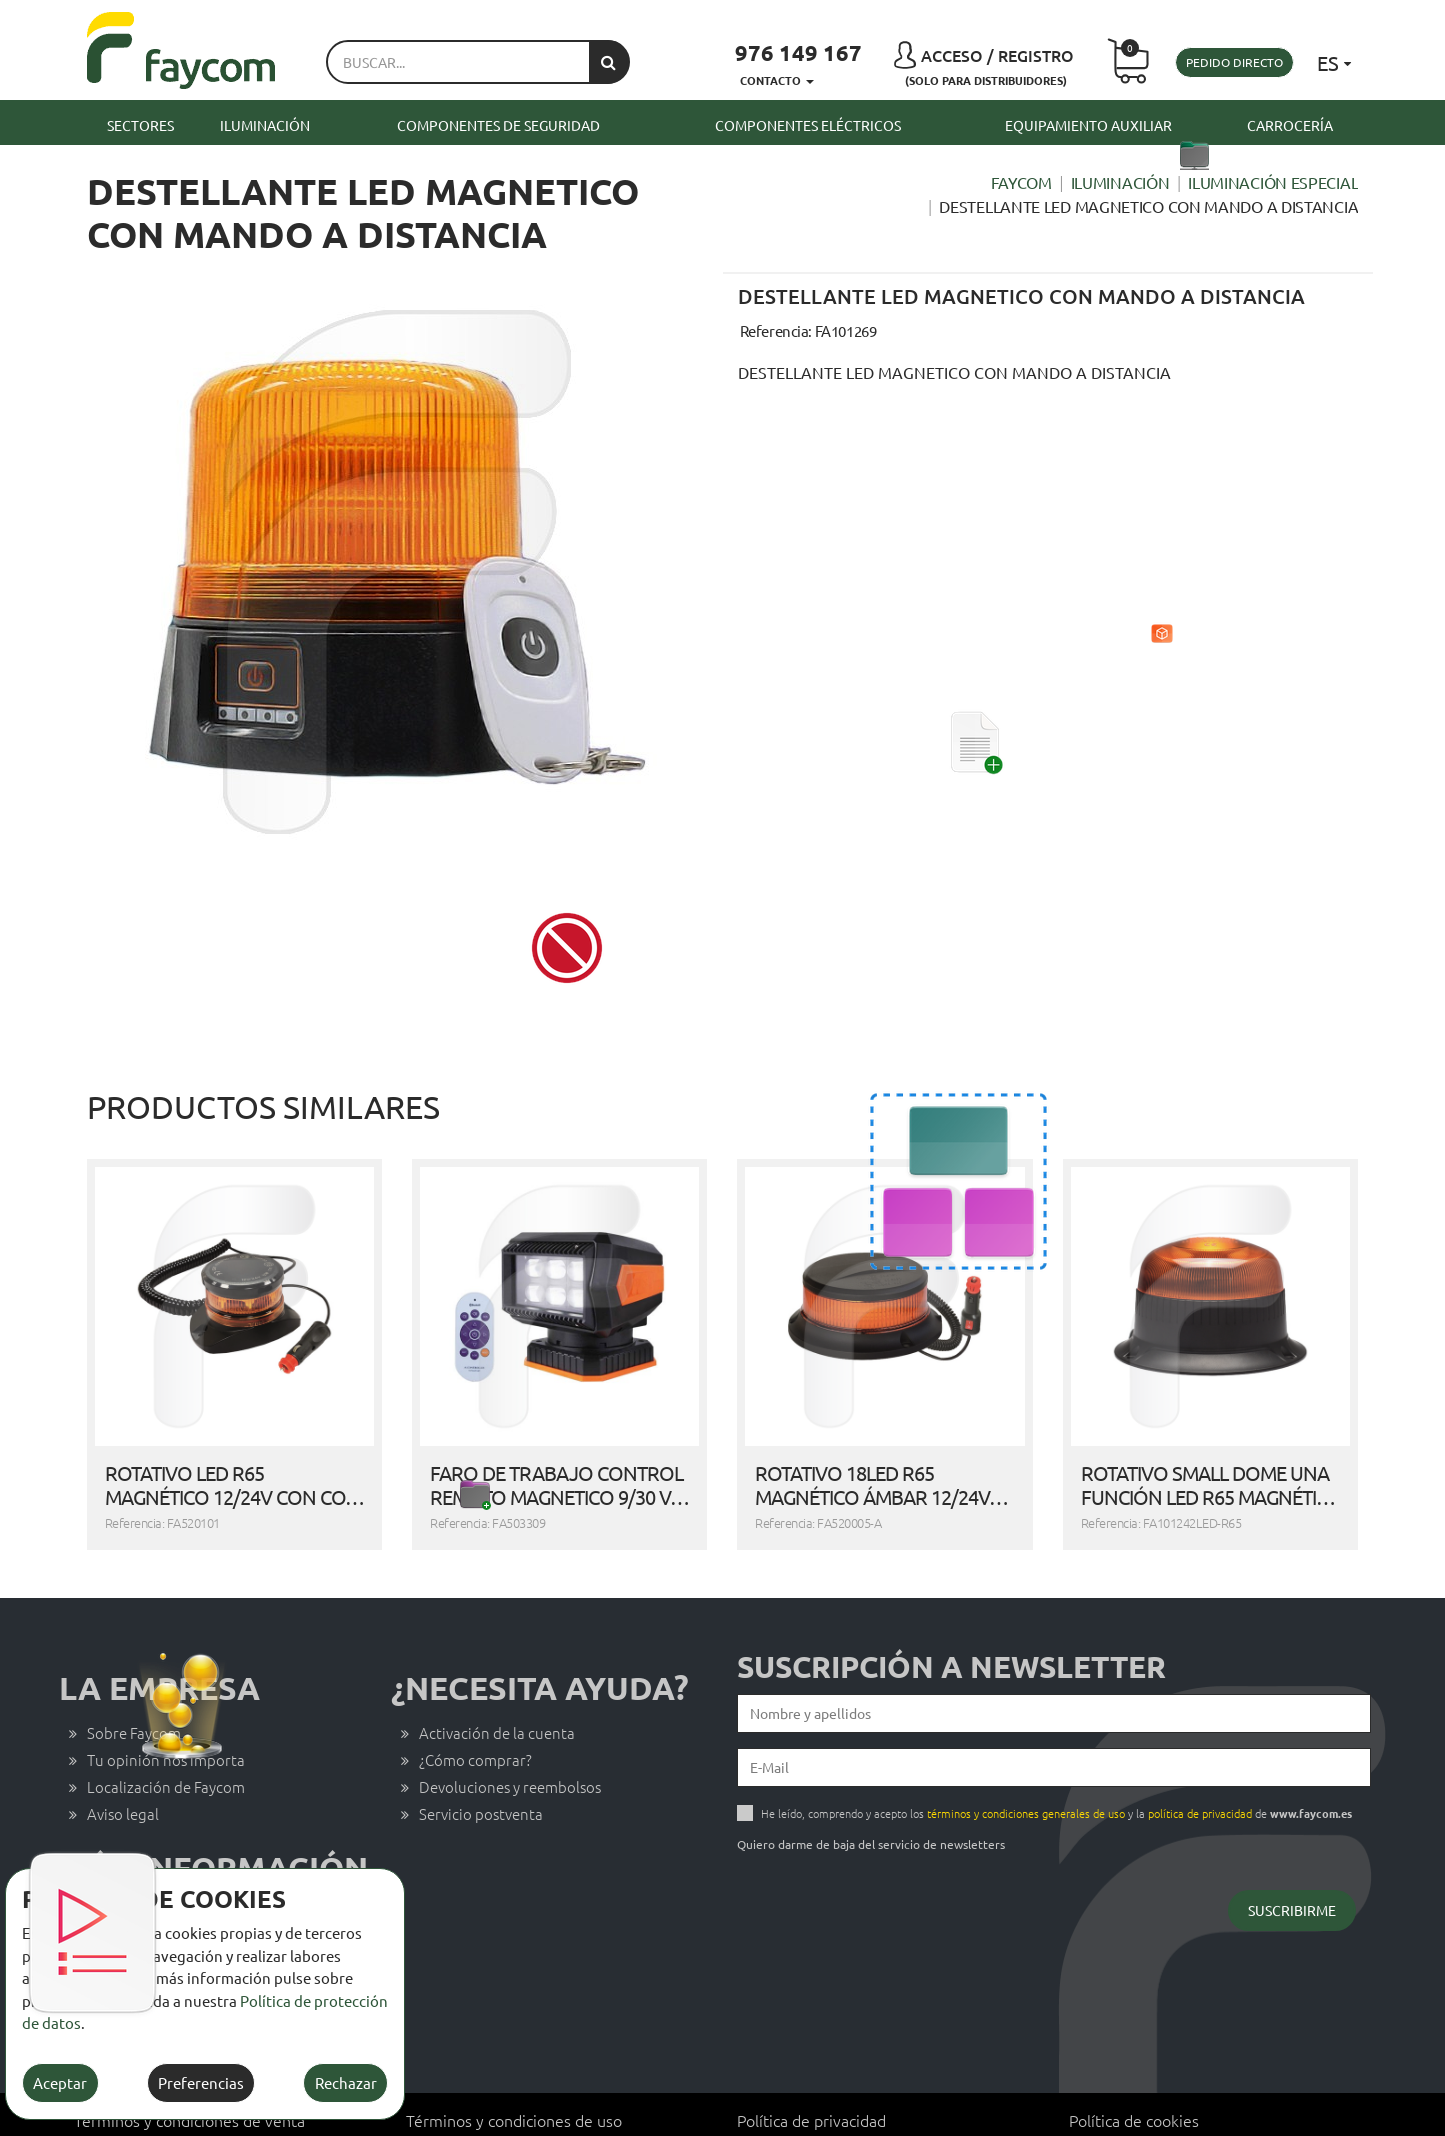 This screenshot has width=1445, height=2136. I want to click on create a new folder, so click(475, 1494).